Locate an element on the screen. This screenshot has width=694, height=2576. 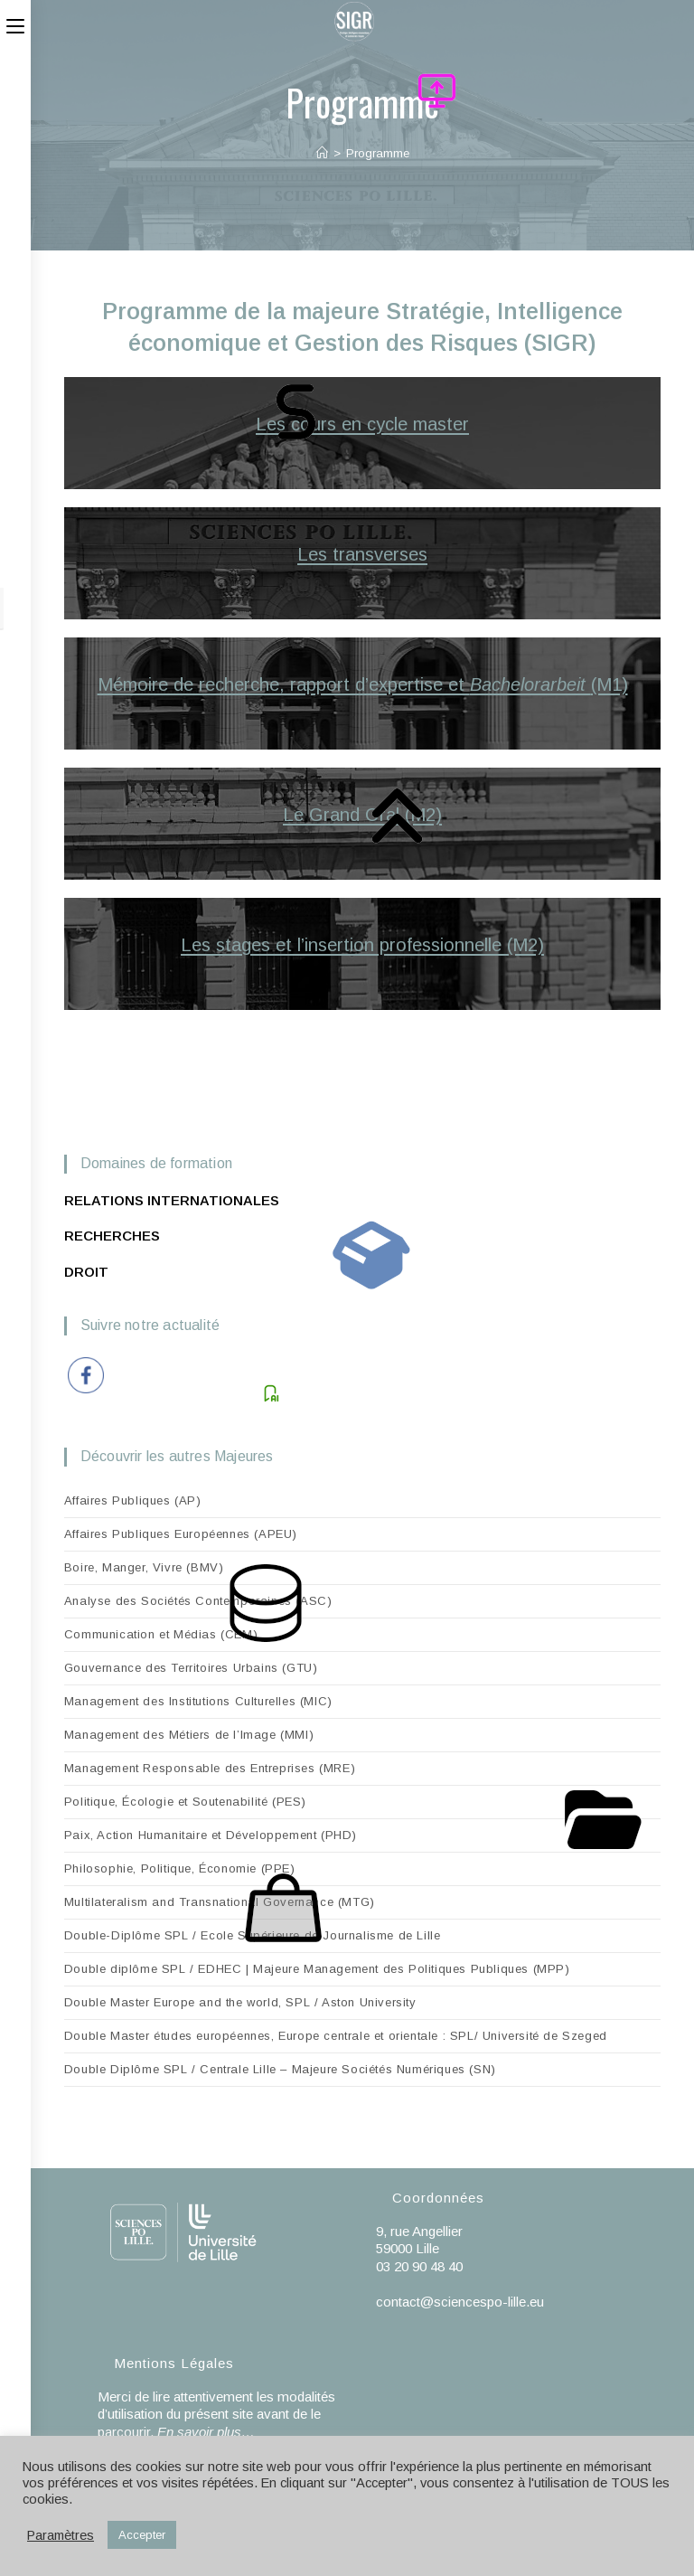
access AI-powered bookmarks is located at coordinates (270, 1393).